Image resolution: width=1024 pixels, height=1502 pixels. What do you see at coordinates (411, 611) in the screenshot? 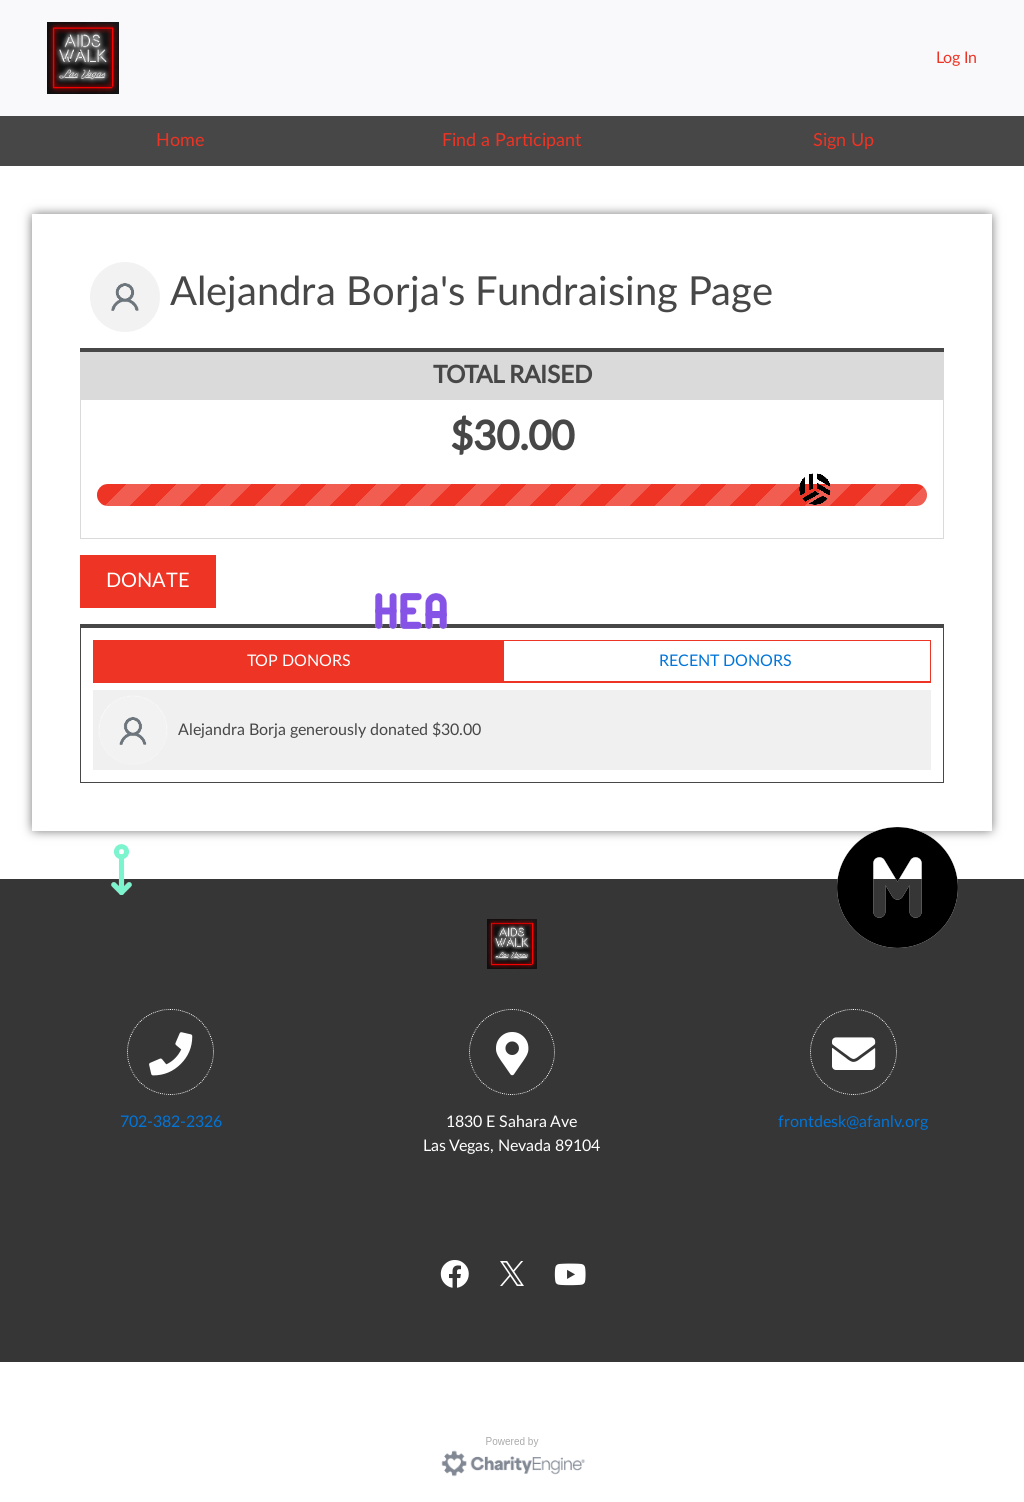
I see `indicates HTTP HEAD request method` at bounding box center [411, 611].